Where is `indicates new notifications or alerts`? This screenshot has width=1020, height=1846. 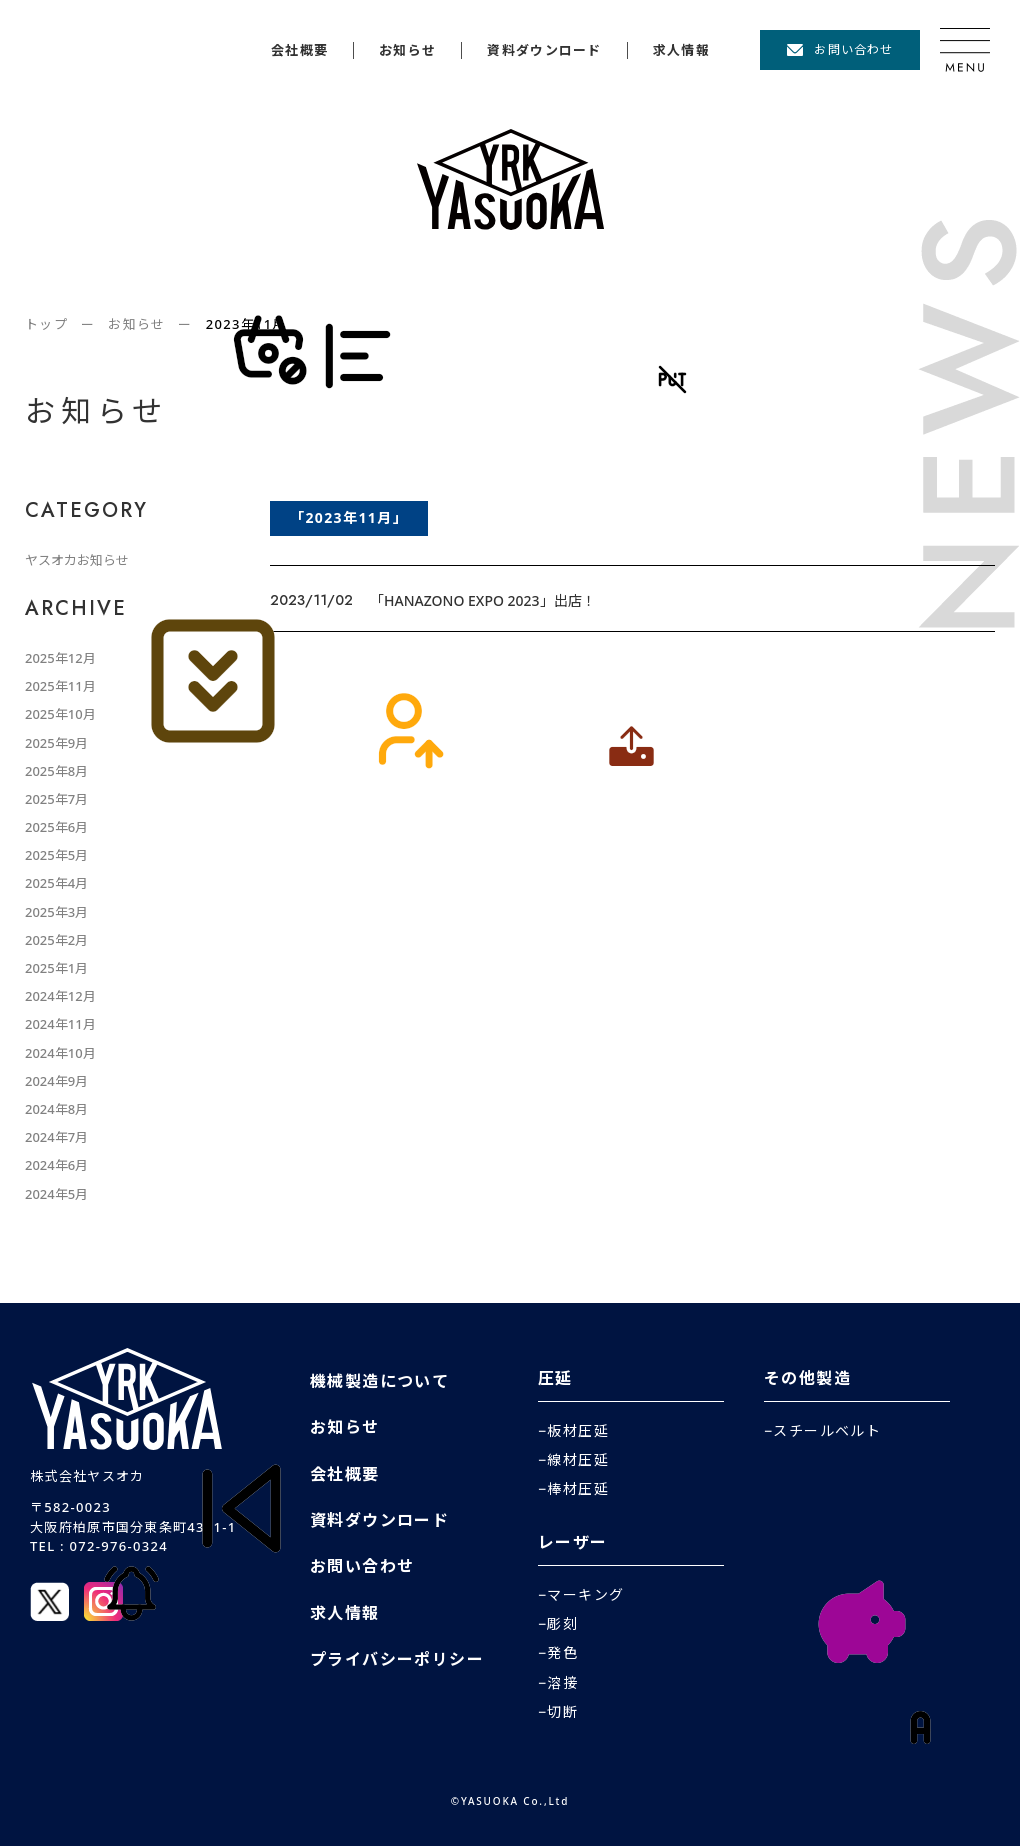
indicates new notifications or alerts is located at coordinates (131, 1593).